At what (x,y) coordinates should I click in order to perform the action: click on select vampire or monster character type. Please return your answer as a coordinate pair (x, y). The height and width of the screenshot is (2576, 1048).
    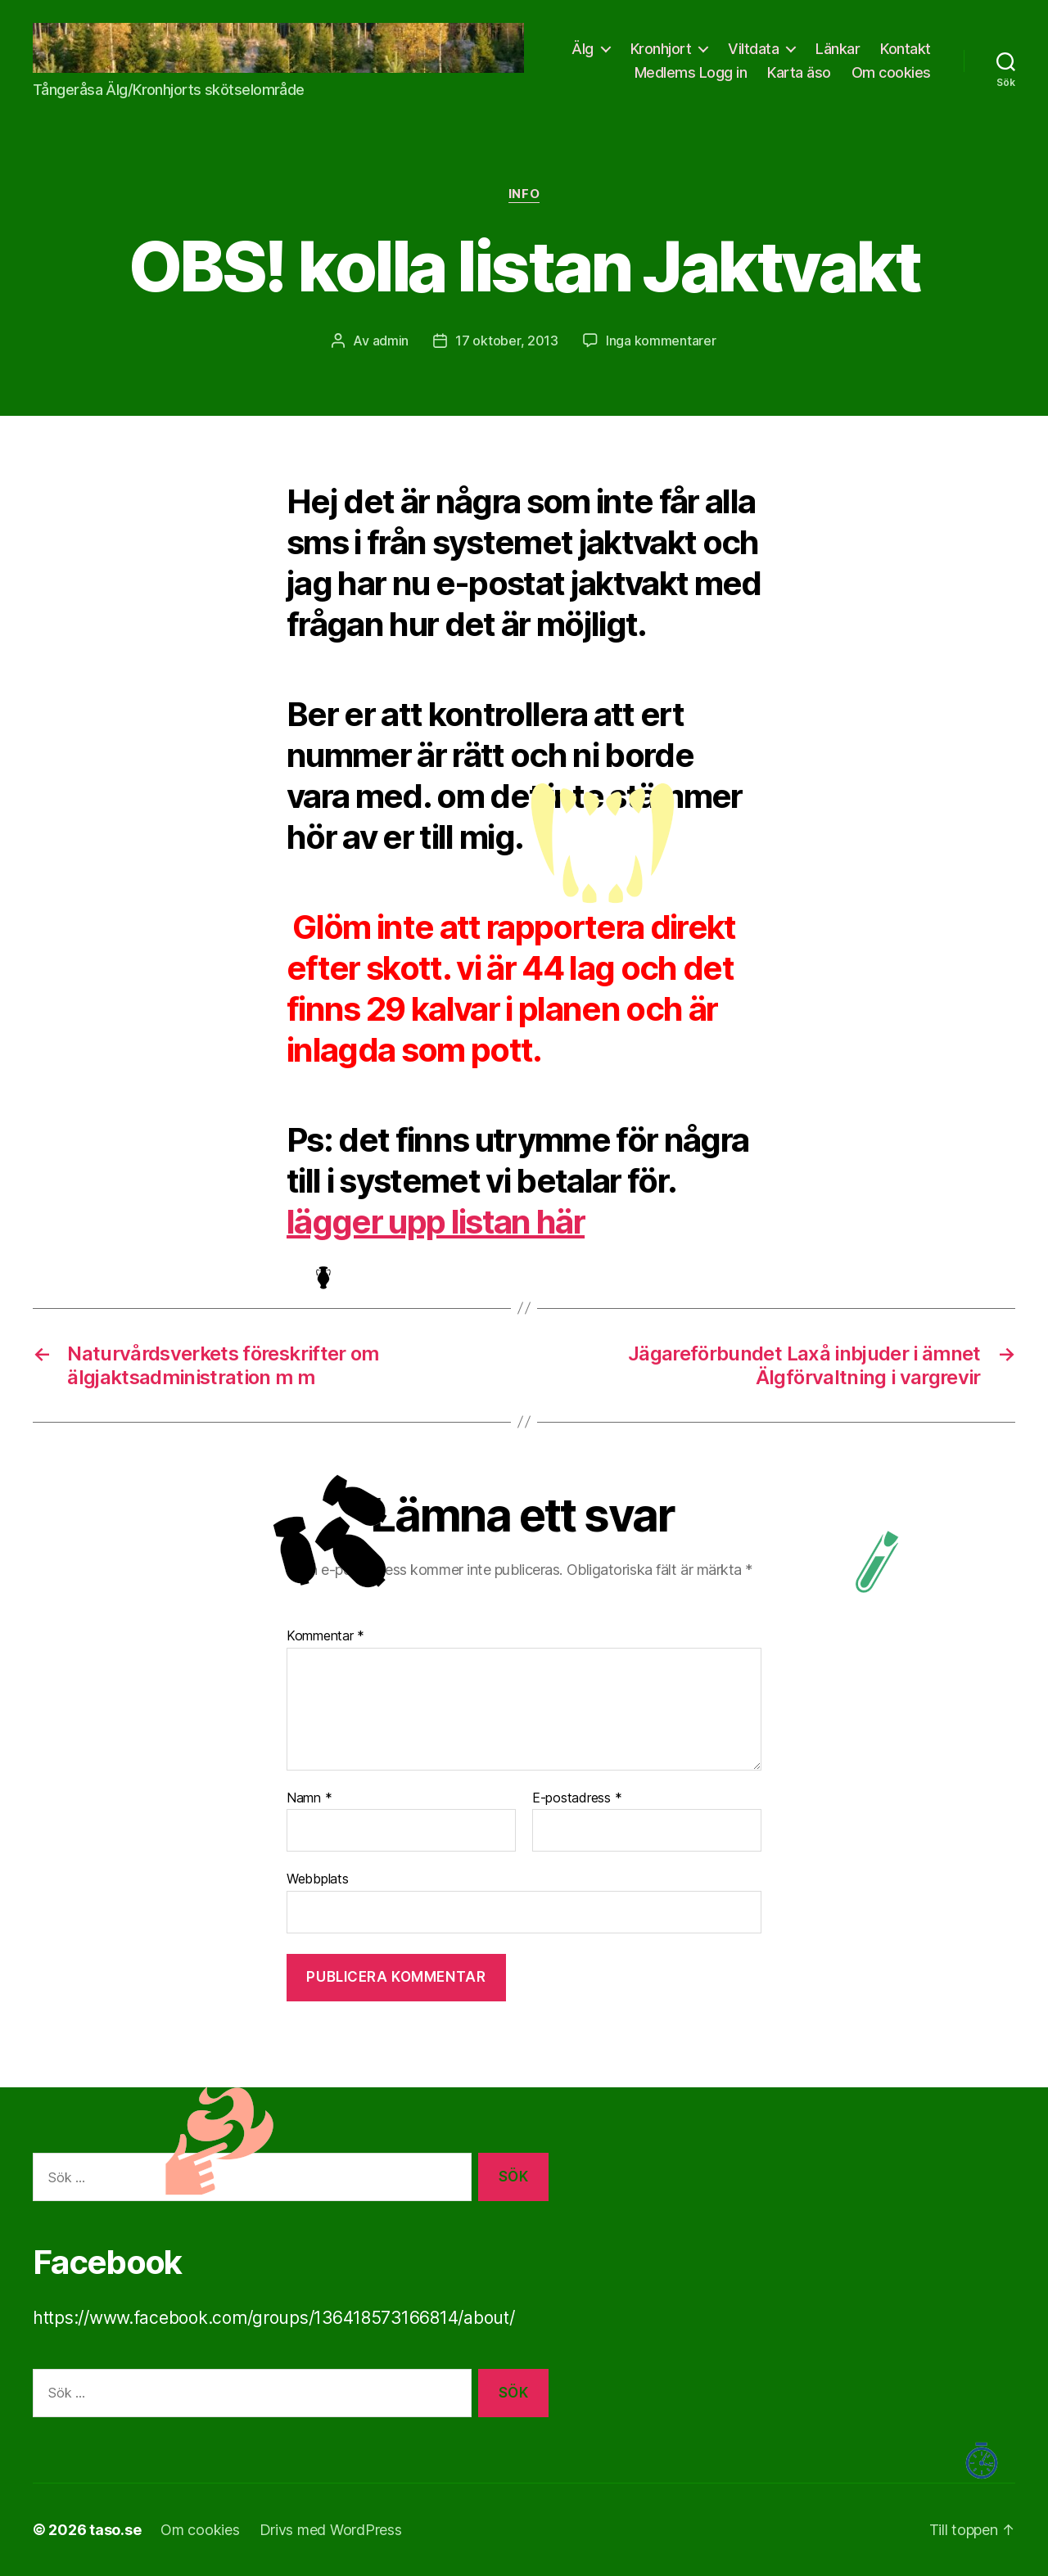
    Looking at the image, I should click on (603, 843).